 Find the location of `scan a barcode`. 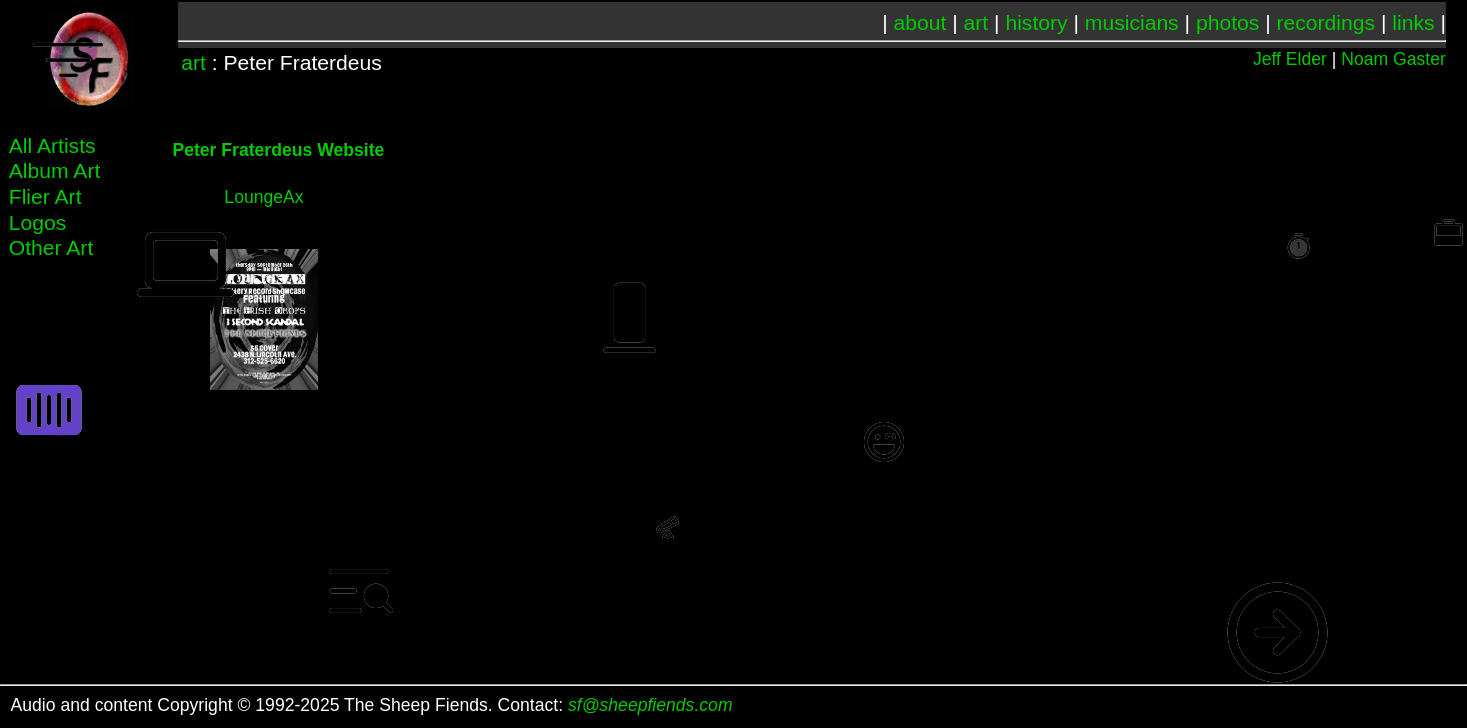

scan a barcode is located at coordinates (49, 410).